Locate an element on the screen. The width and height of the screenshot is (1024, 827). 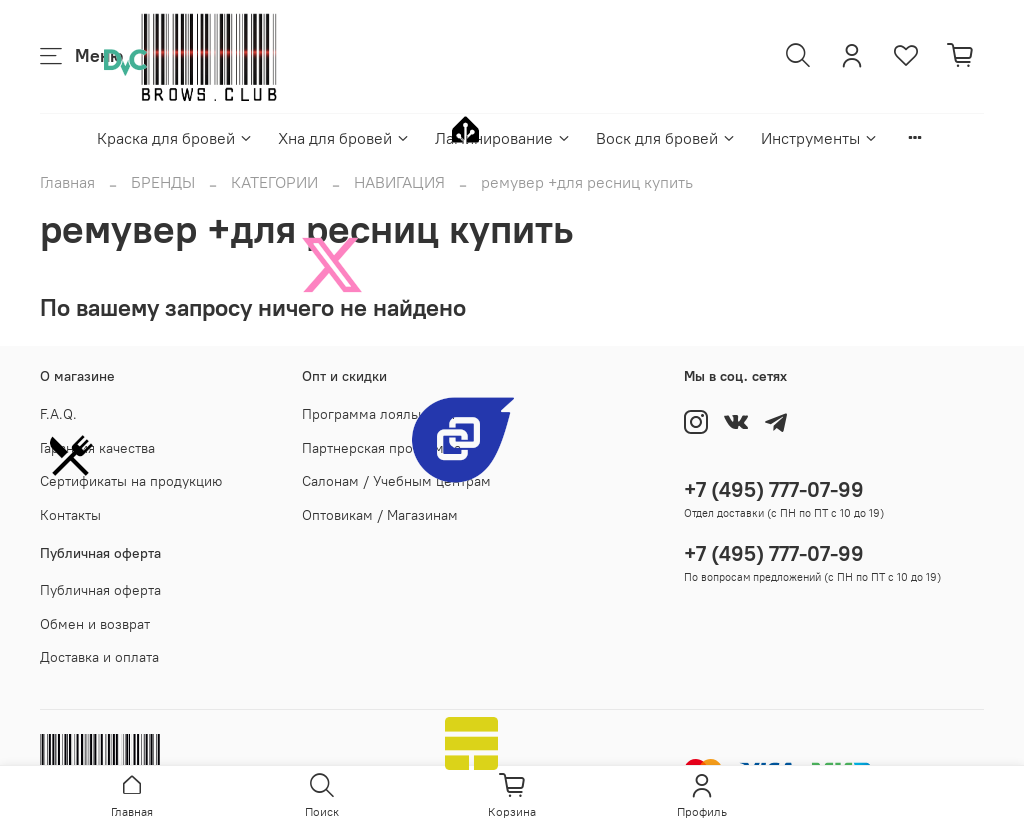
open the mealie recipe manager app is located at coordinates (71, 455).